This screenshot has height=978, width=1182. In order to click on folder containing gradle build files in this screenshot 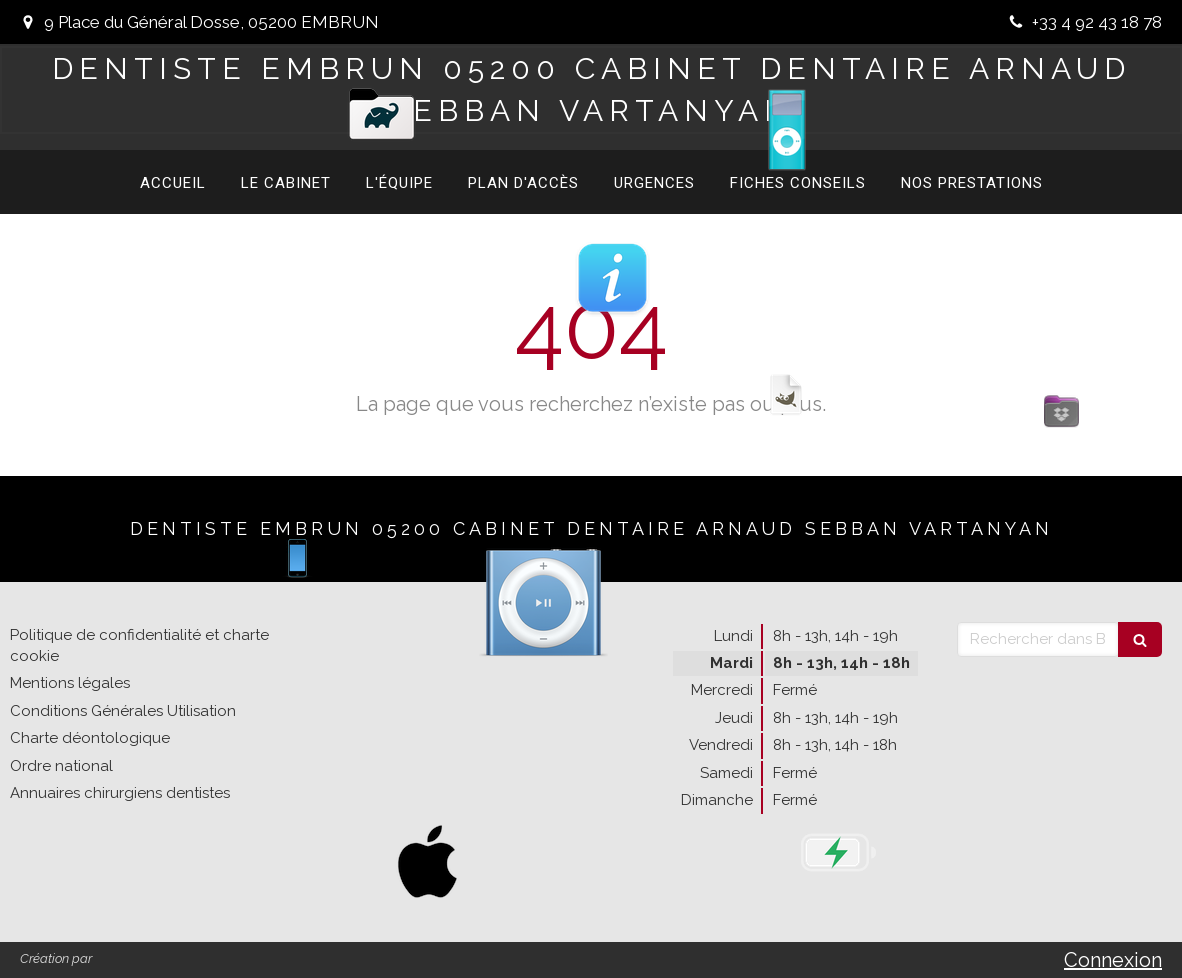, I will do `click(381, 115)`.